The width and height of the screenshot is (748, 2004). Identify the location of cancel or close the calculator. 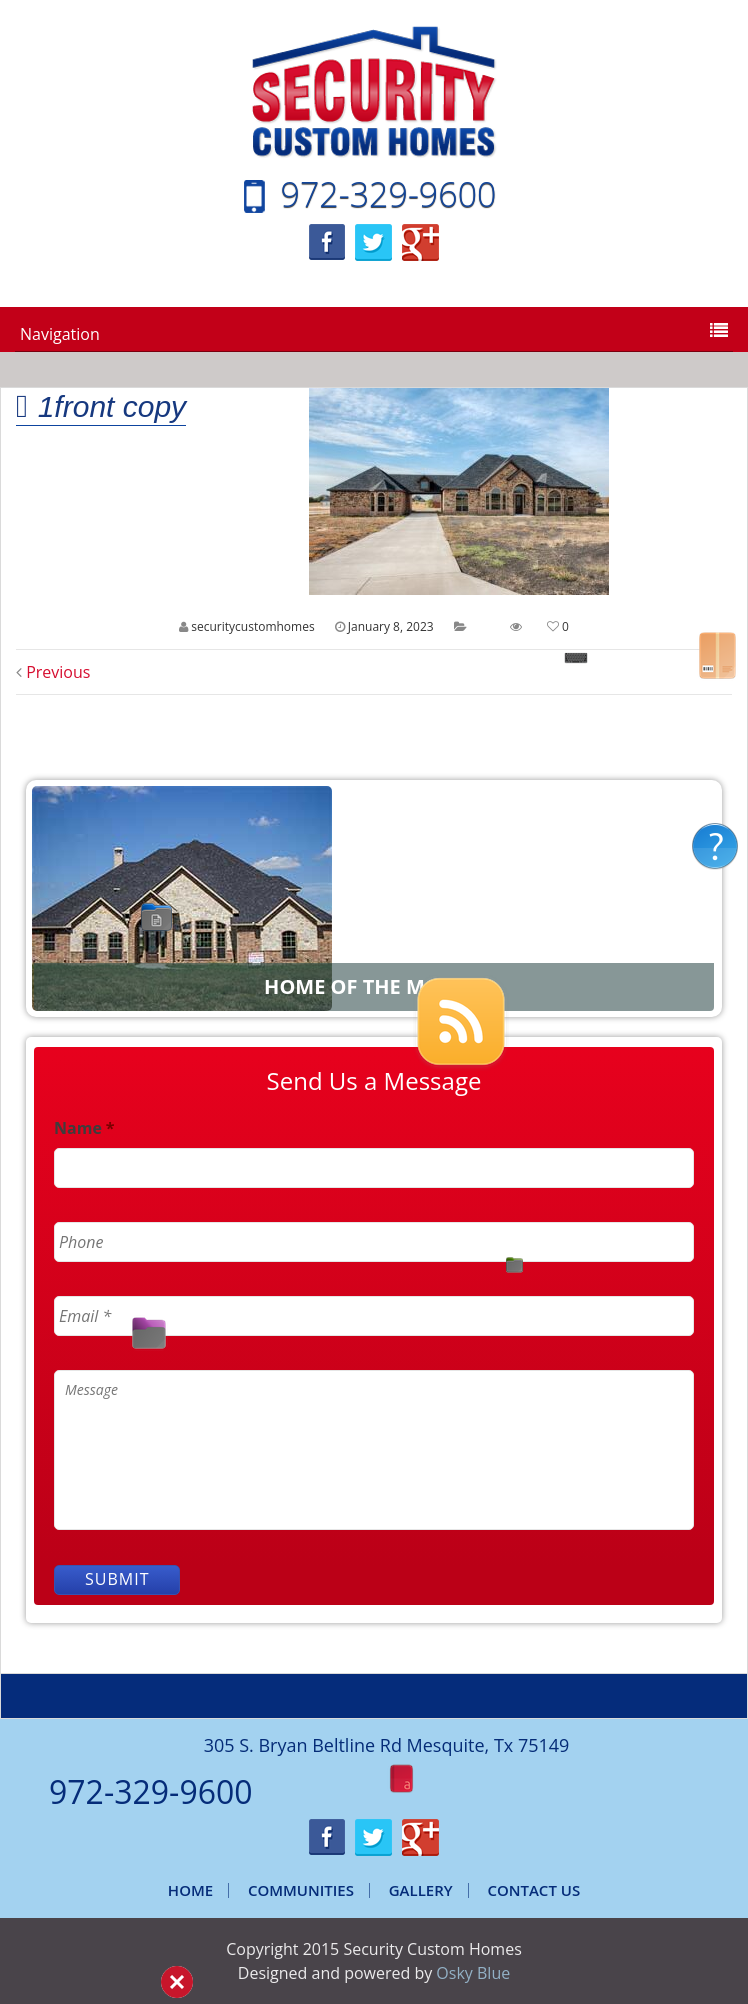
(177, 1982).